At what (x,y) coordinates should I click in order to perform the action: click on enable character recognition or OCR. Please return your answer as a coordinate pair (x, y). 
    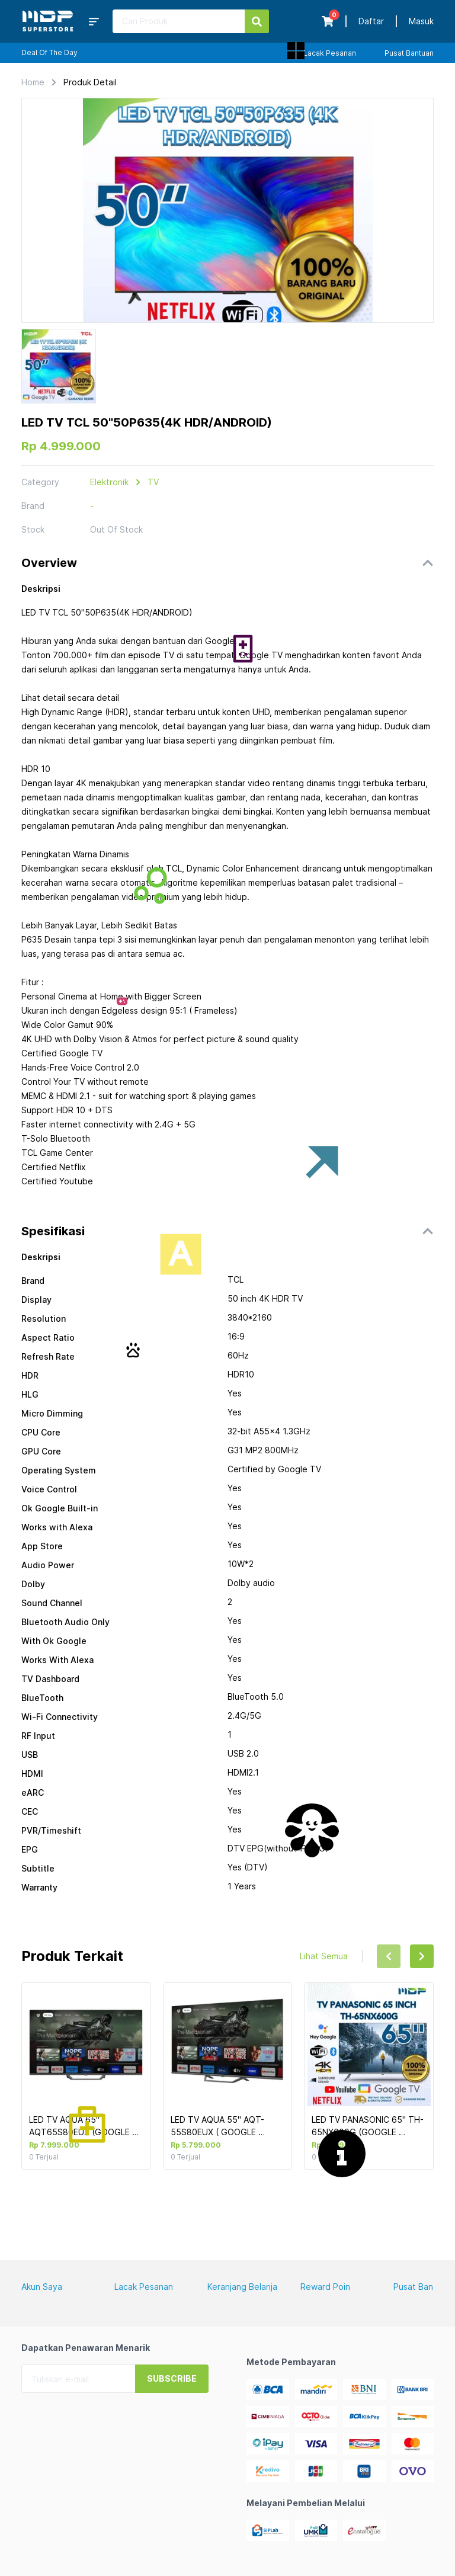
    Looking at the image, I should click on (181, 1254).